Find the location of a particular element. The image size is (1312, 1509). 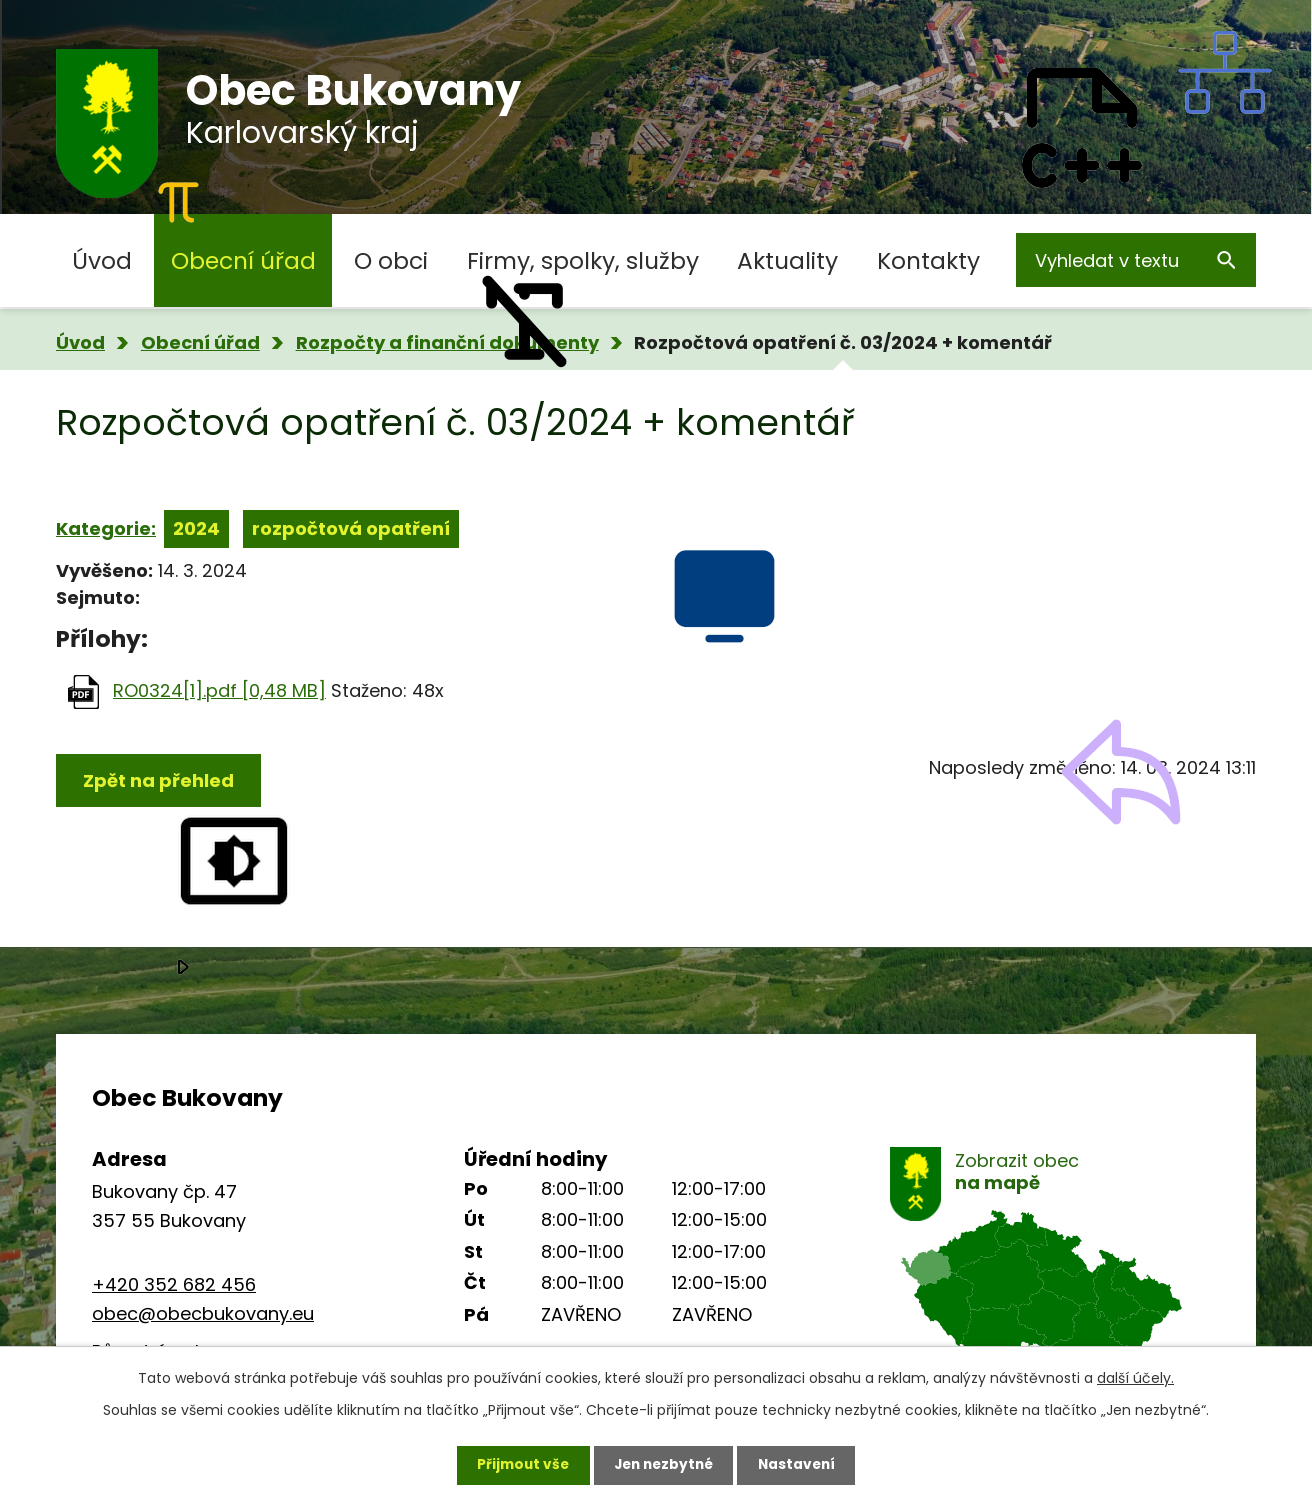

view display settings is located at coordinates (724, 592).